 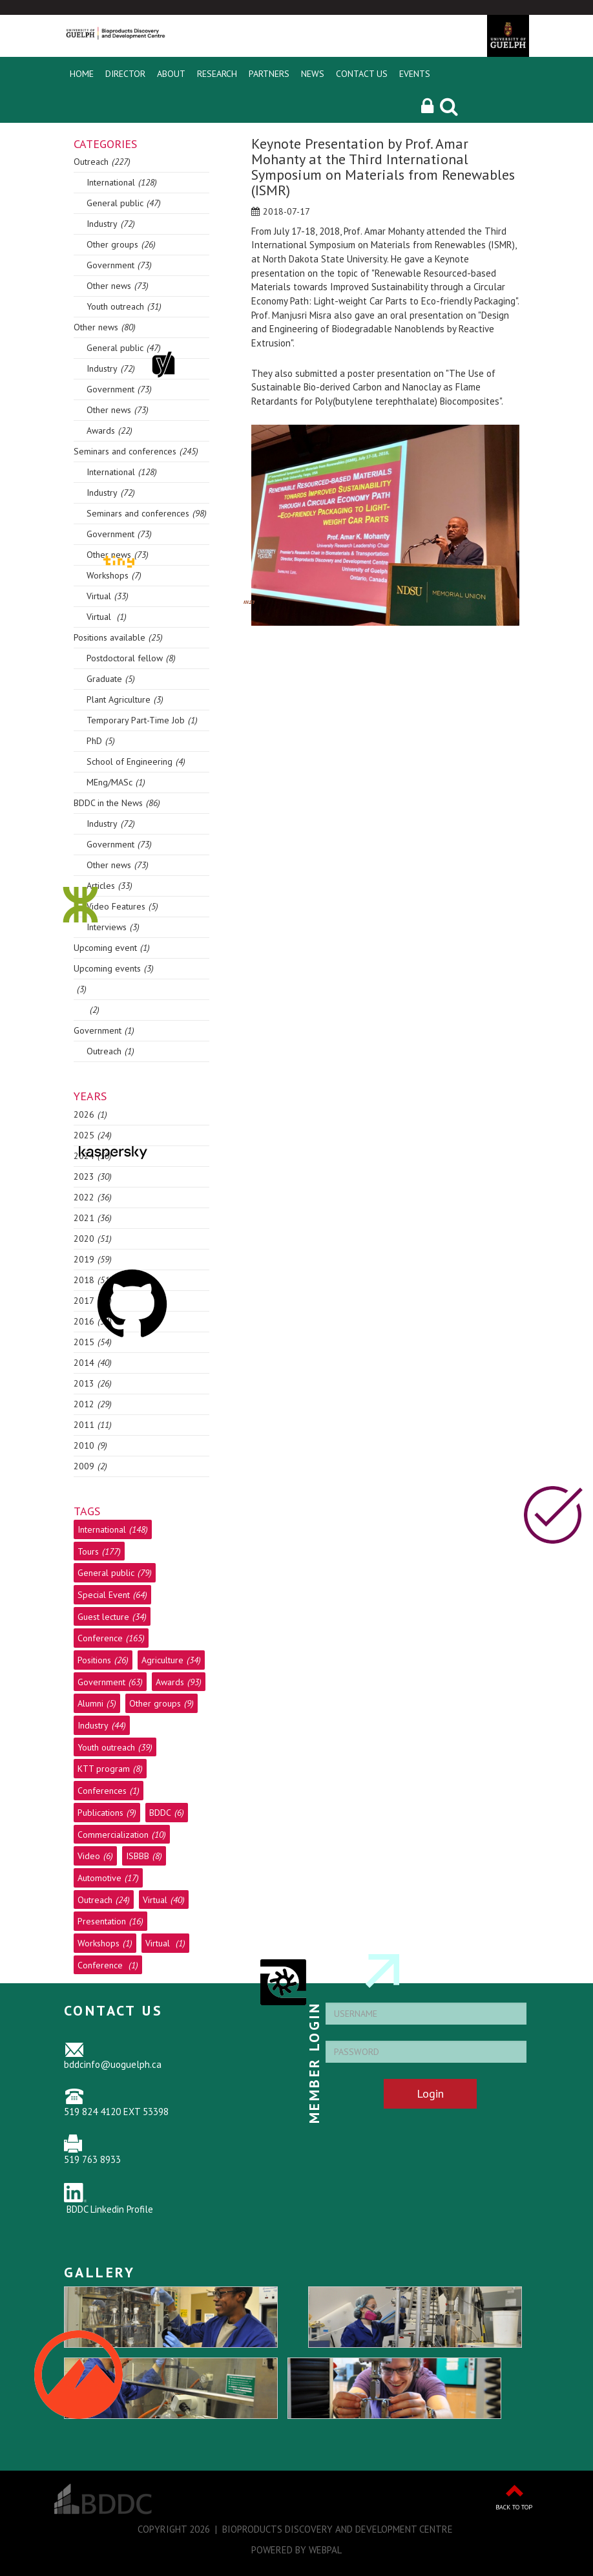 I want to click on tinygrad logo, so click(x=119, y=562).